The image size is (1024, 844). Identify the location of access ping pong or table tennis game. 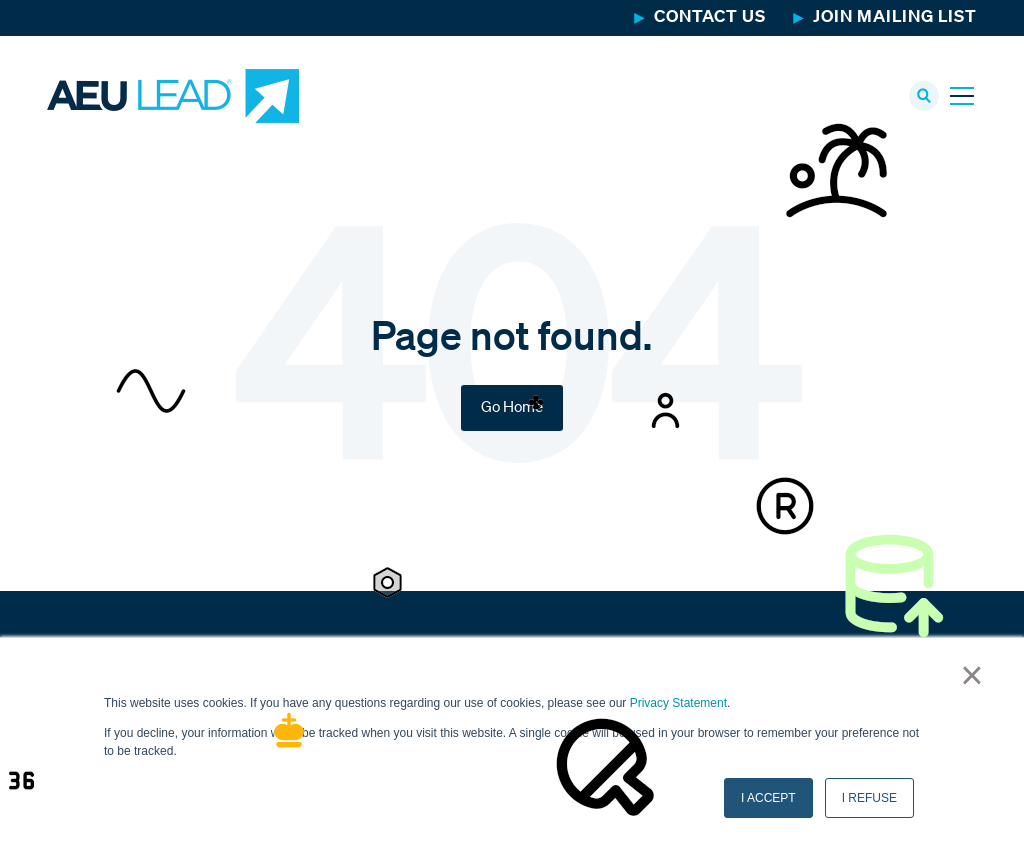
(603, 765).